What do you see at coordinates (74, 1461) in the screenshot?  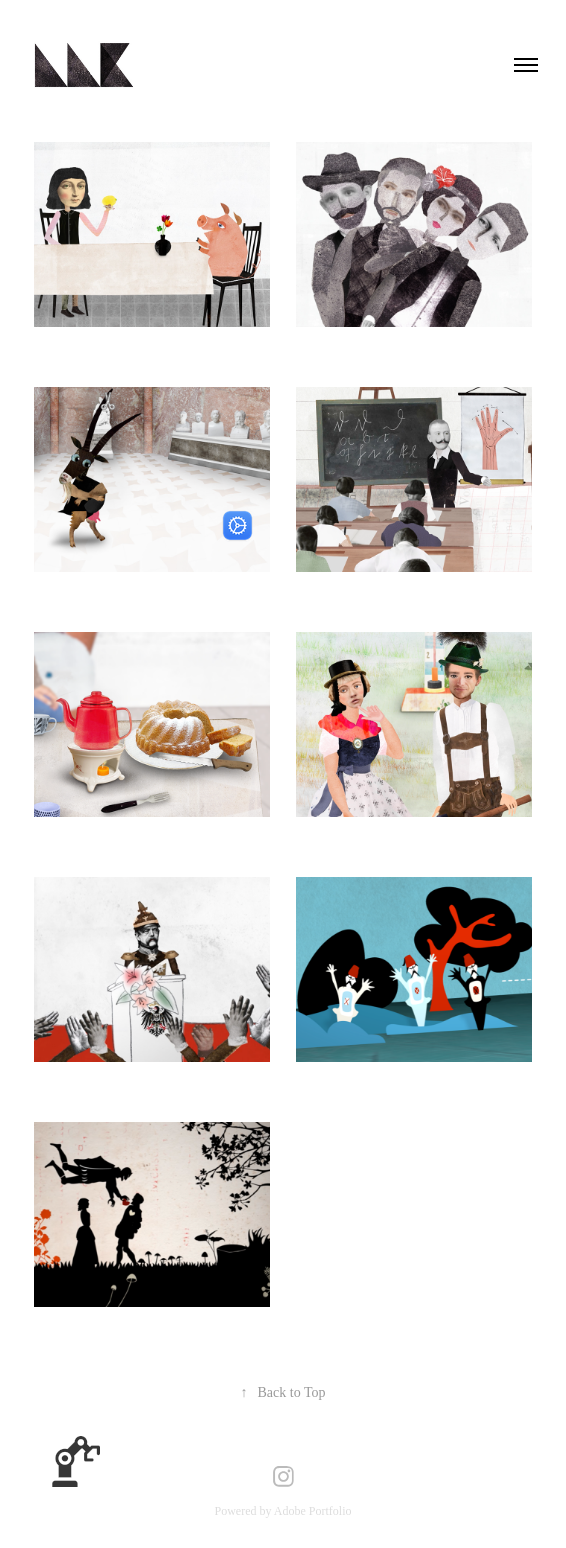 I see `open builder or automation tools` at bounding box center [74, 1461].